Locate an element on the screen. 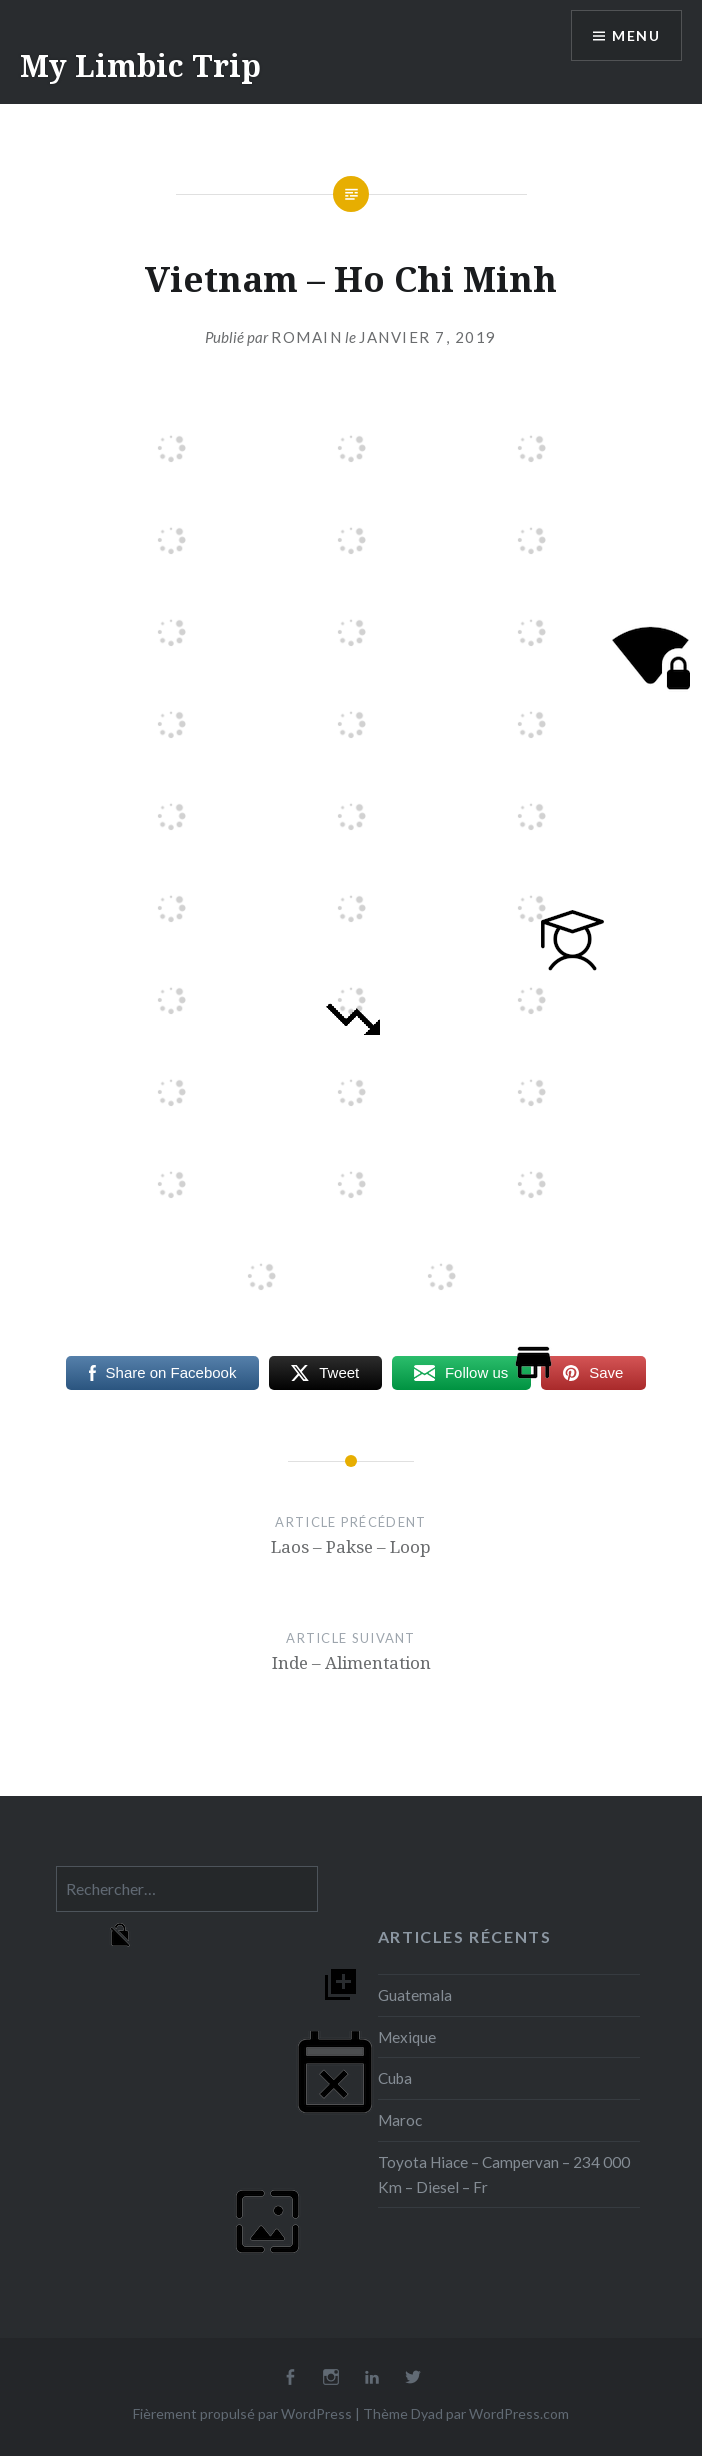 The width and height of the screenshot is (702, 2456). indicates a busy or unavailable event is located at coordinates (335, 2076).